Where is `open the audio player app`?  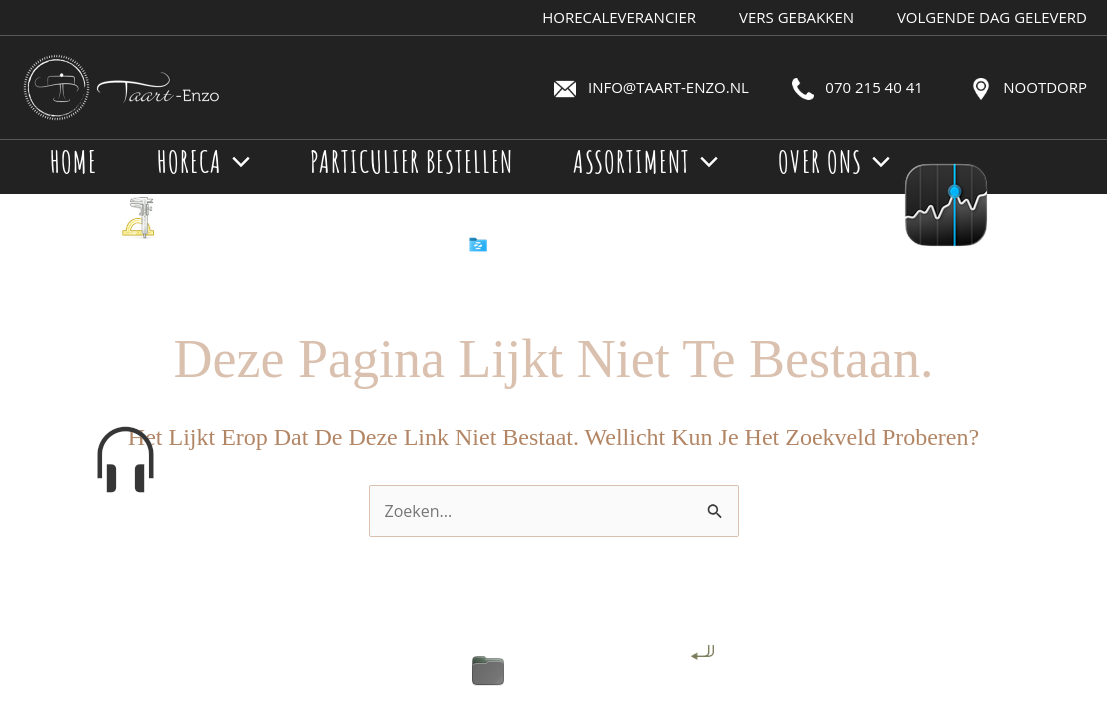 open the audio player app is located at coordinates (125, 459).